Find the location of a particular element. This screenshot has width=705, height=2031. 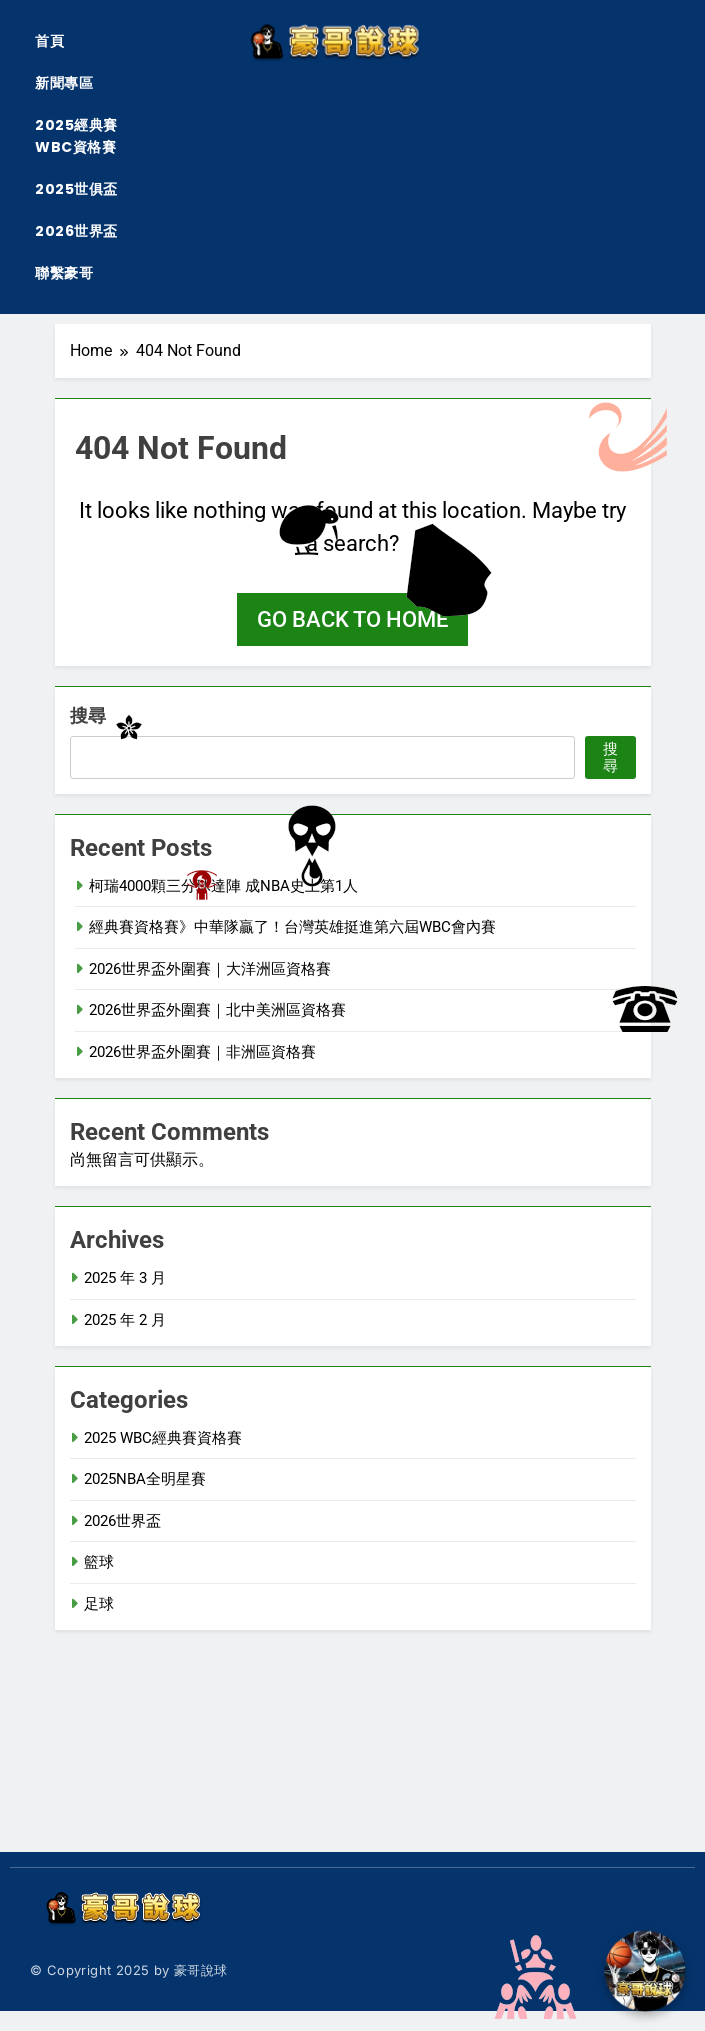

contact customer support via phone is located at coordinates (645, 1009).